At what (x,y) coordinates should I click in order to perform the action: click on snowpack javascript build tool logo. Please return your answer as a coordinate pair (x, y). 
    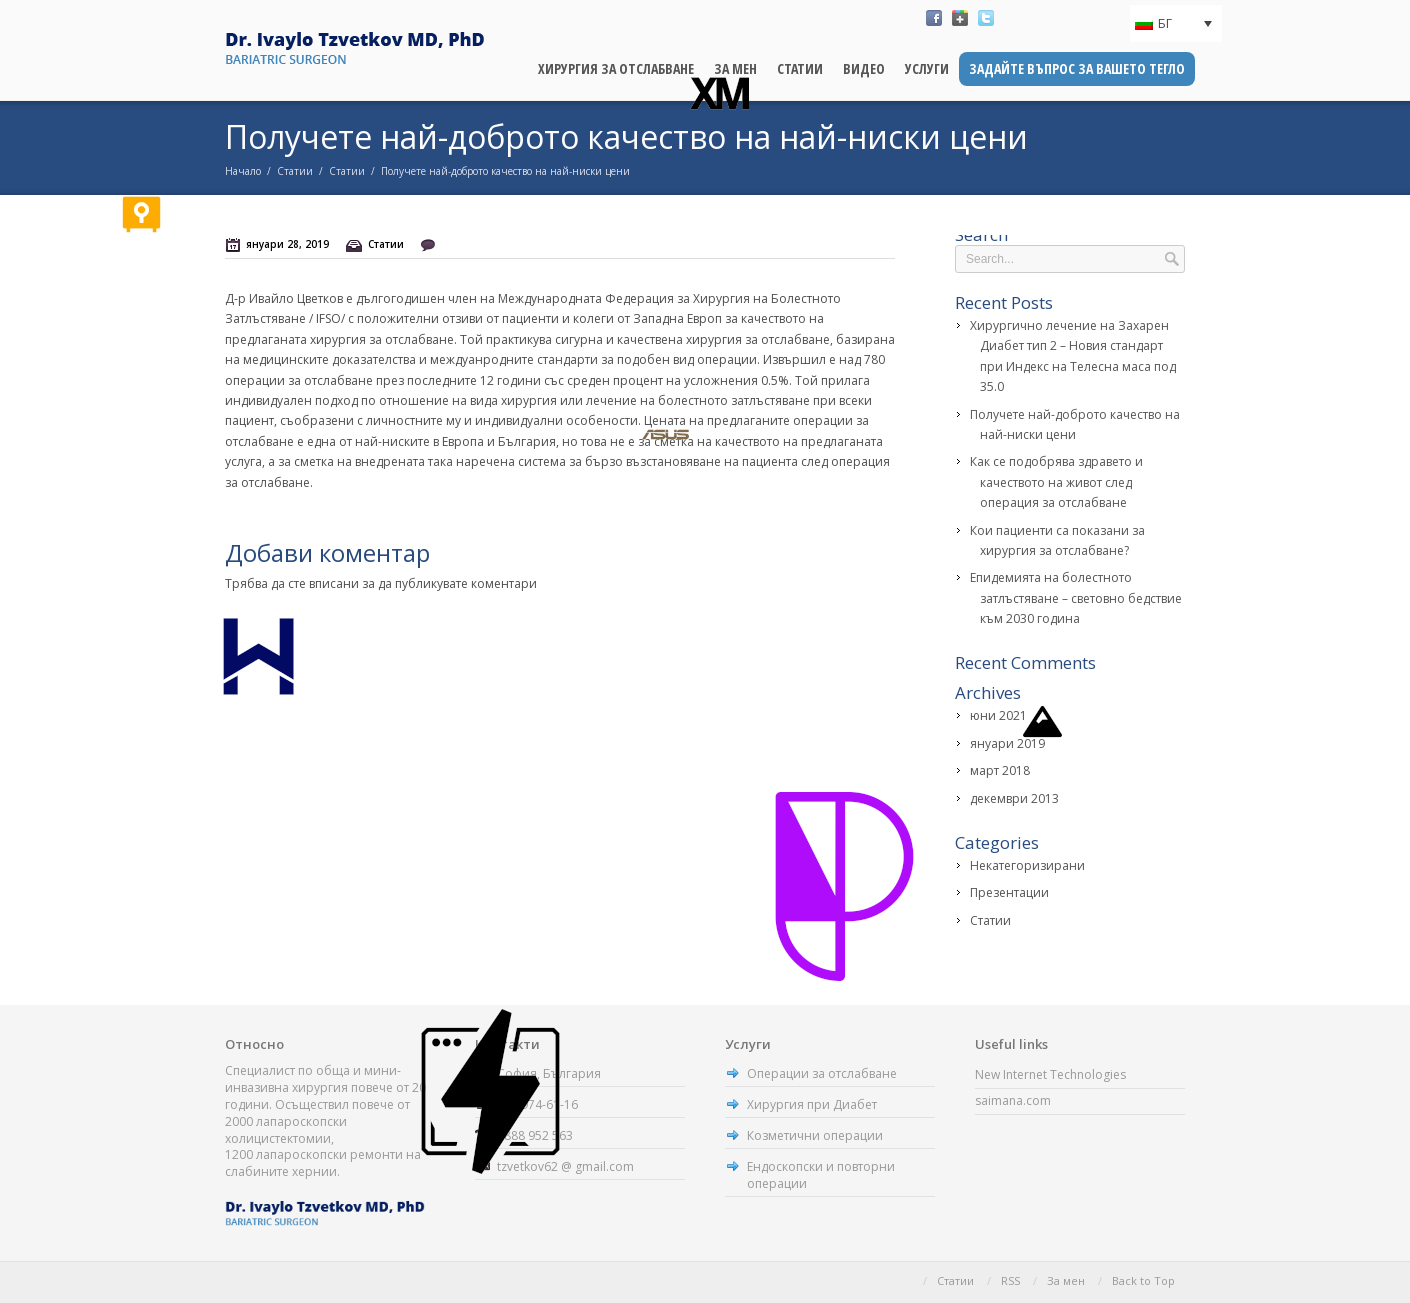
    Looking at the image, I should click on (1042, 721).